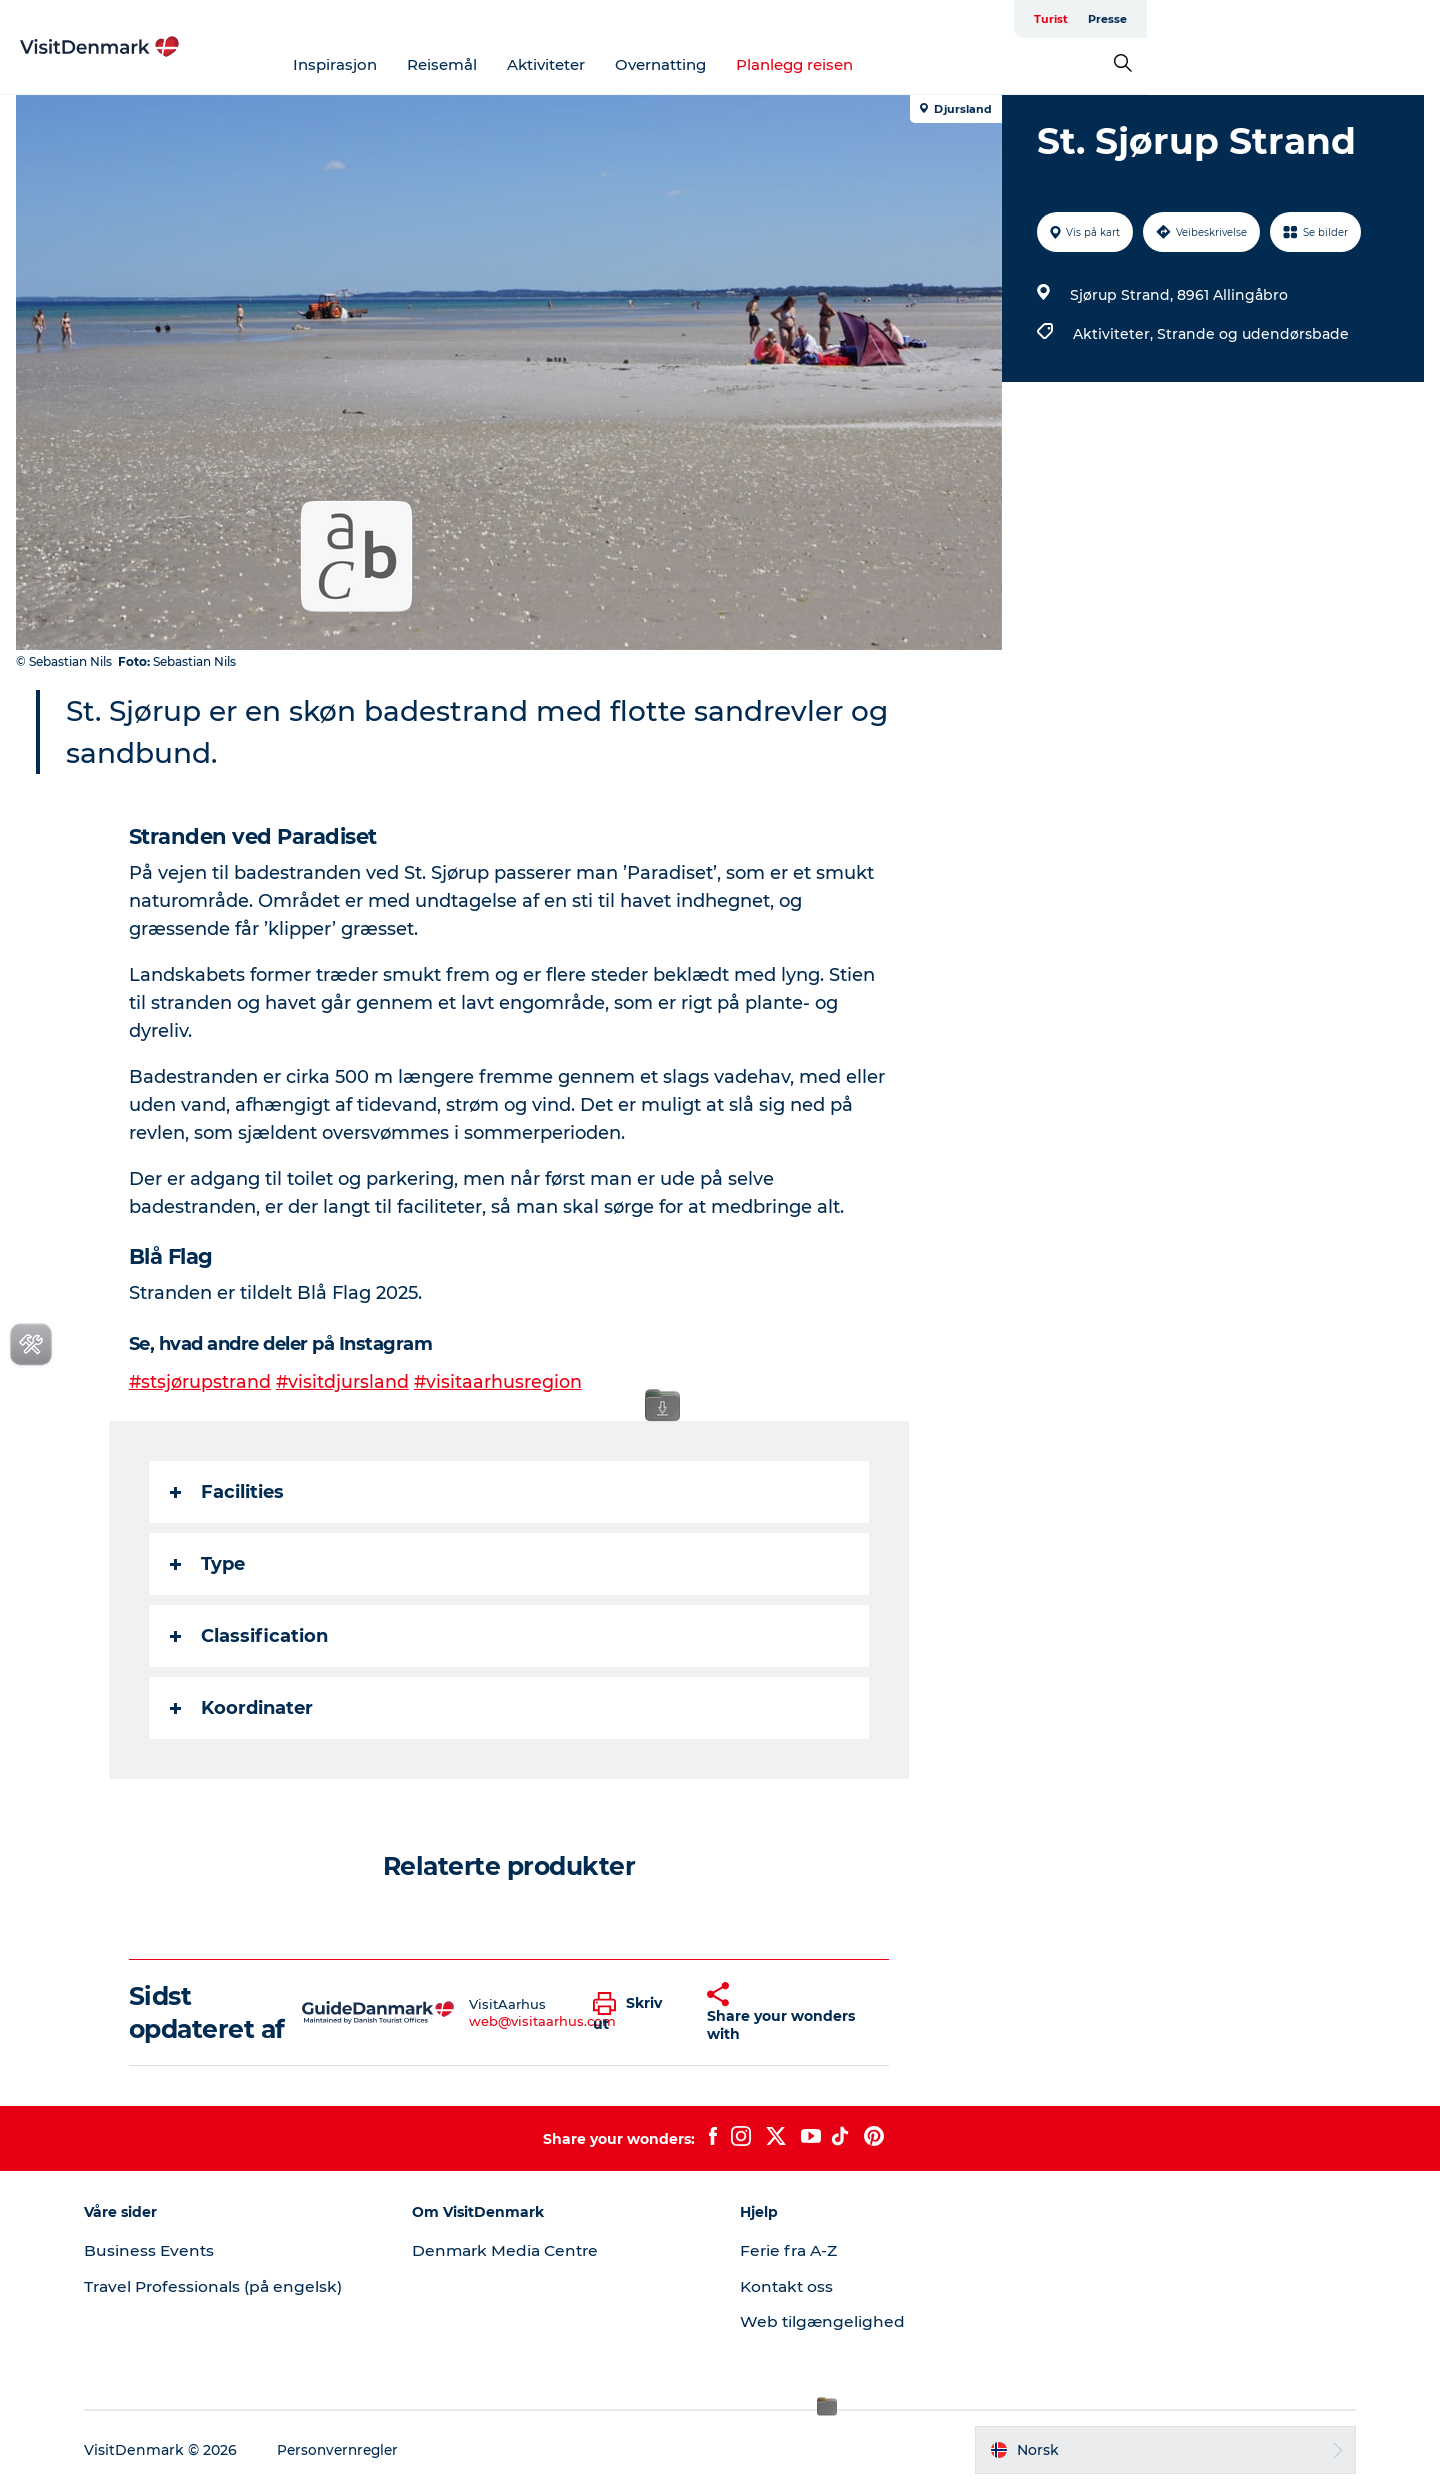 The height and width of the screenshot is (2489, 1440). I want to click on open folder to view contents, so click(827, 2406).